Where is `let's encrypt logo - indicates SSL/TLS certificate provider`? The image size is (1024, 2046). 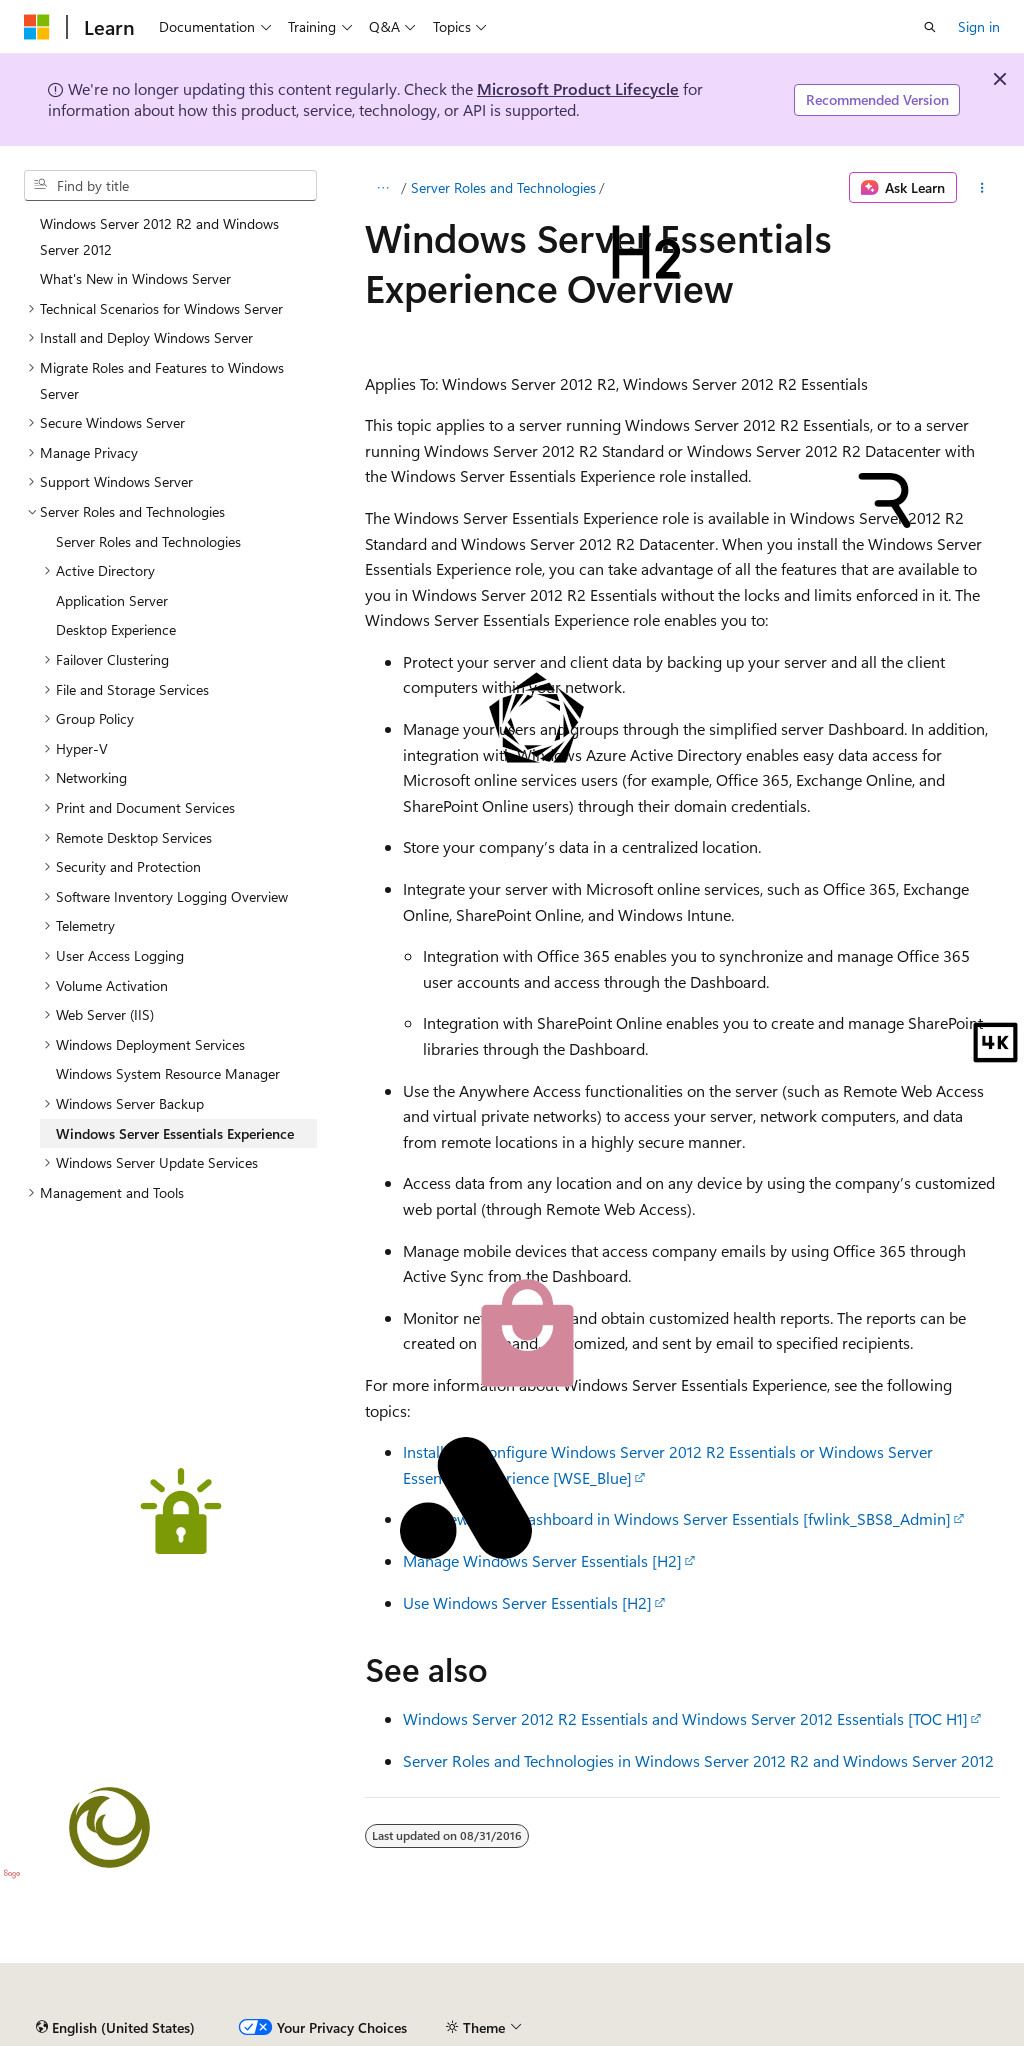 let's encrypt logo - indicates SSL/TLS certificate provider is located at coordinates (181, 1511).